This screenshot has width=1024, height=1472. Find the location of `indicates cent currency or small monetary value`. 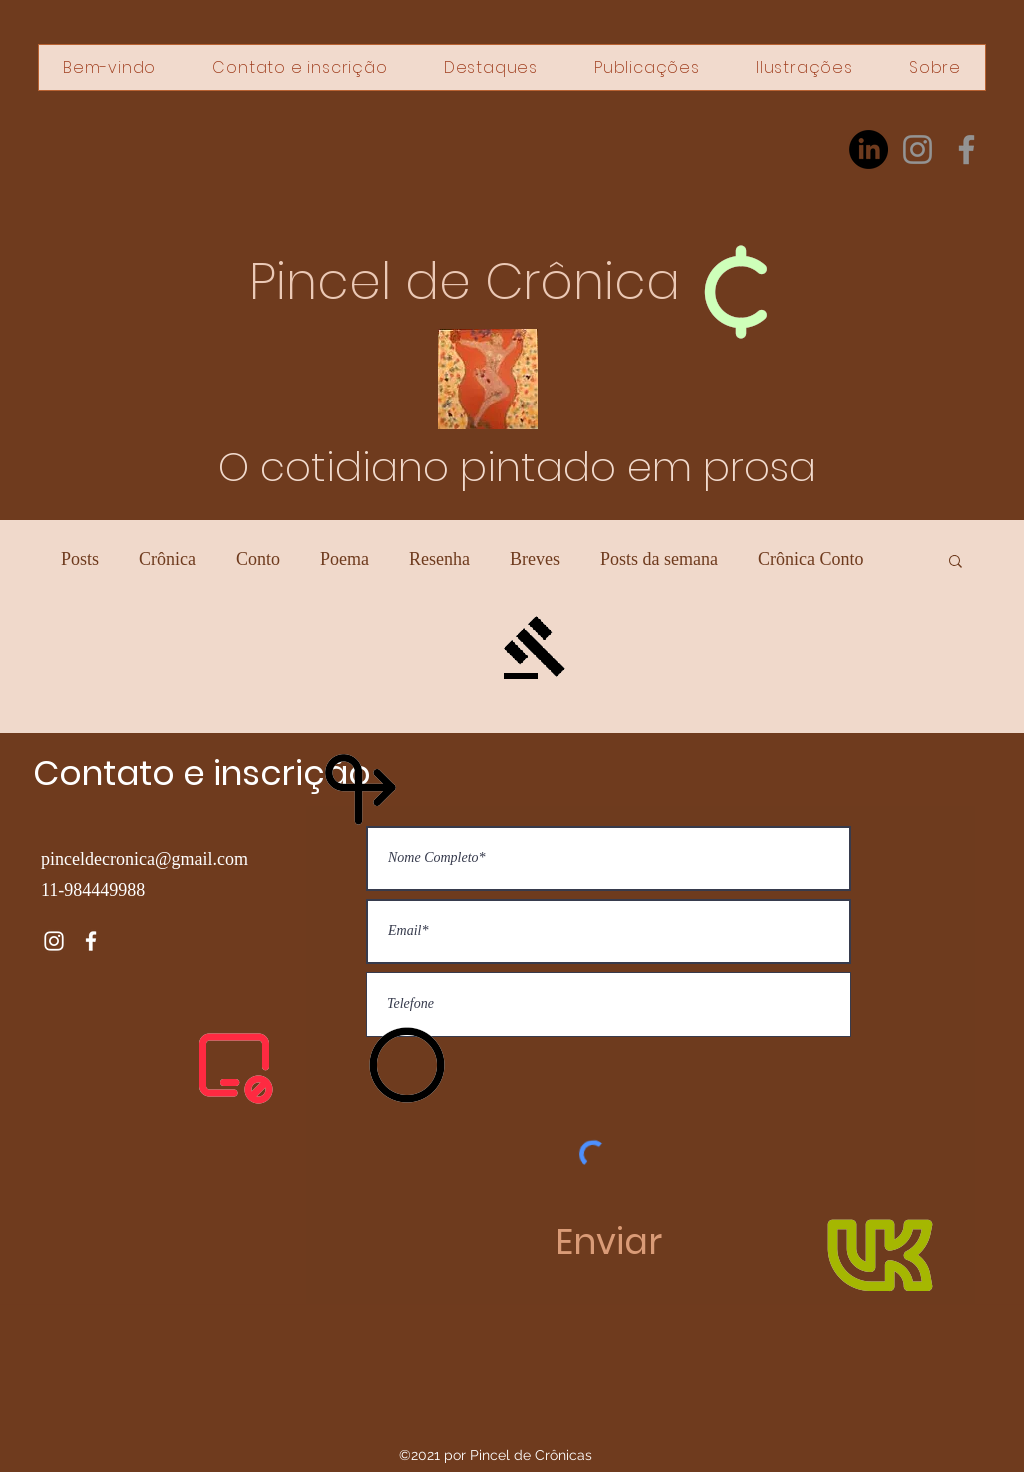

indicates cent currency or small monetary value is located at coordinates (741, 292).